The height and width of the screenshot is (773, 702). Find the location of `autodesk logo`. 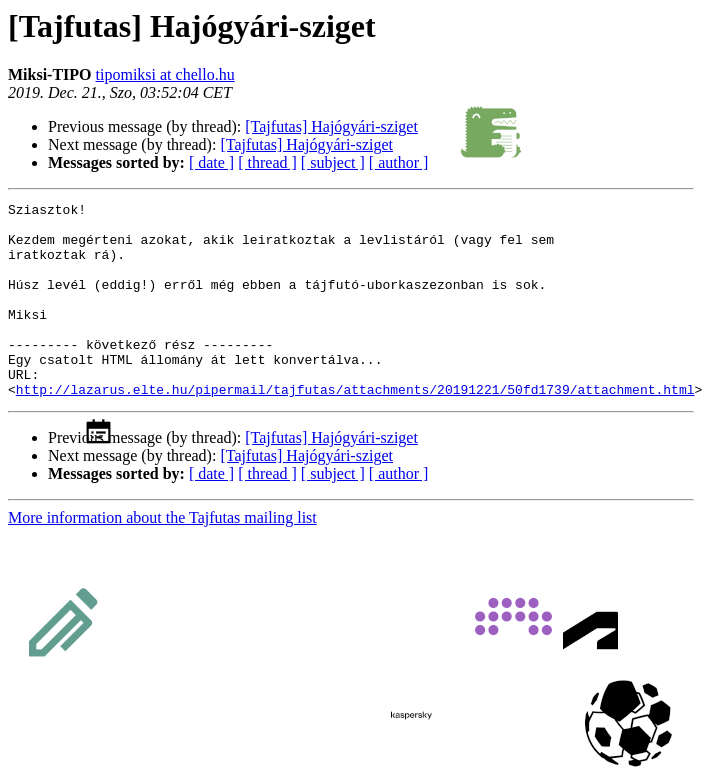

autodesk logo is located at coordinates (590, 630).